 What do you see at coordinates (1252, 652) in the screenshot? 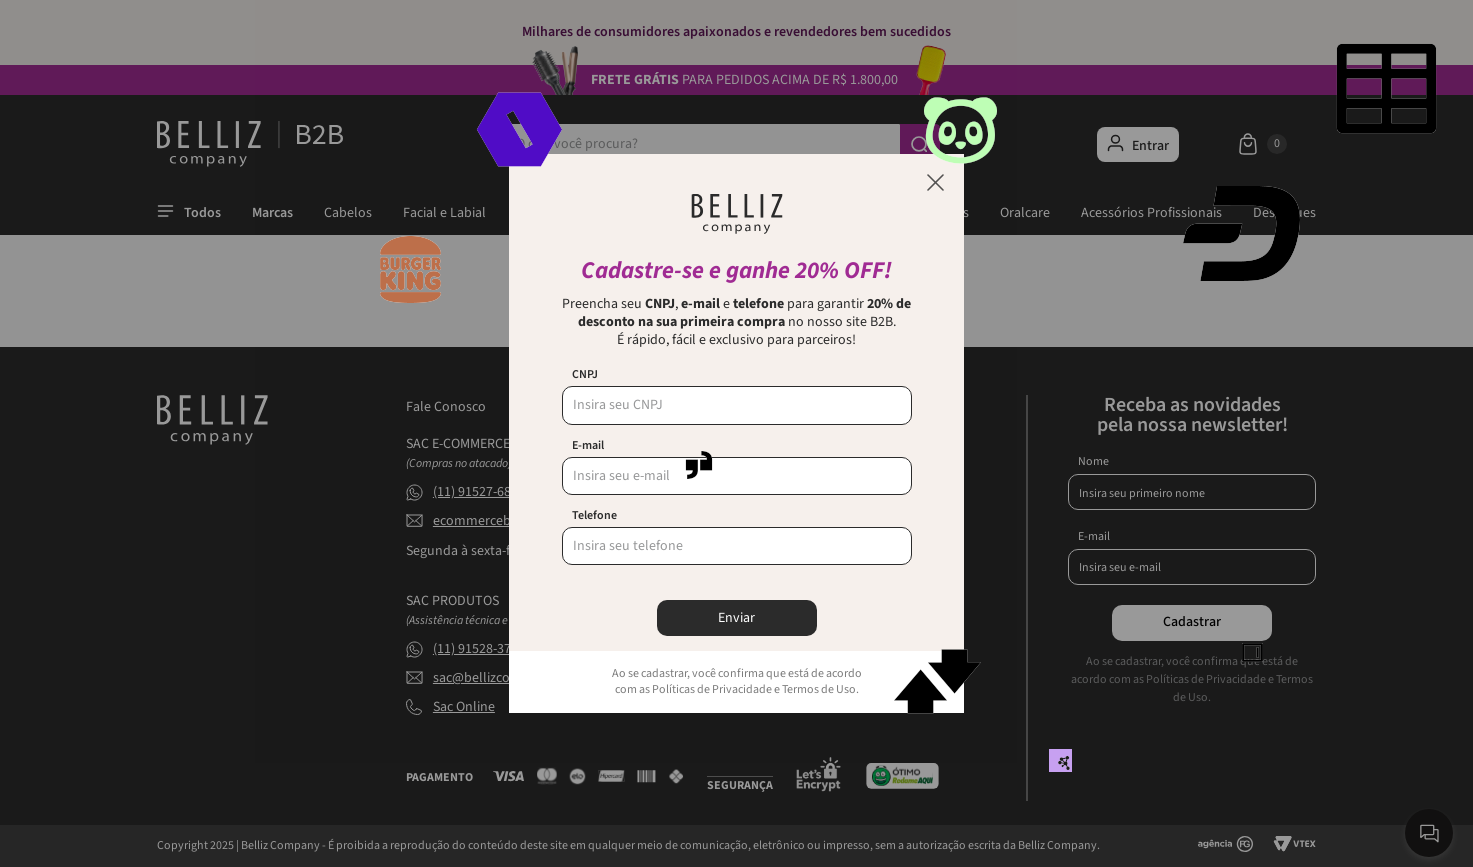
I see `switch to right sidebar layout` at bounding box center [1252, 652].